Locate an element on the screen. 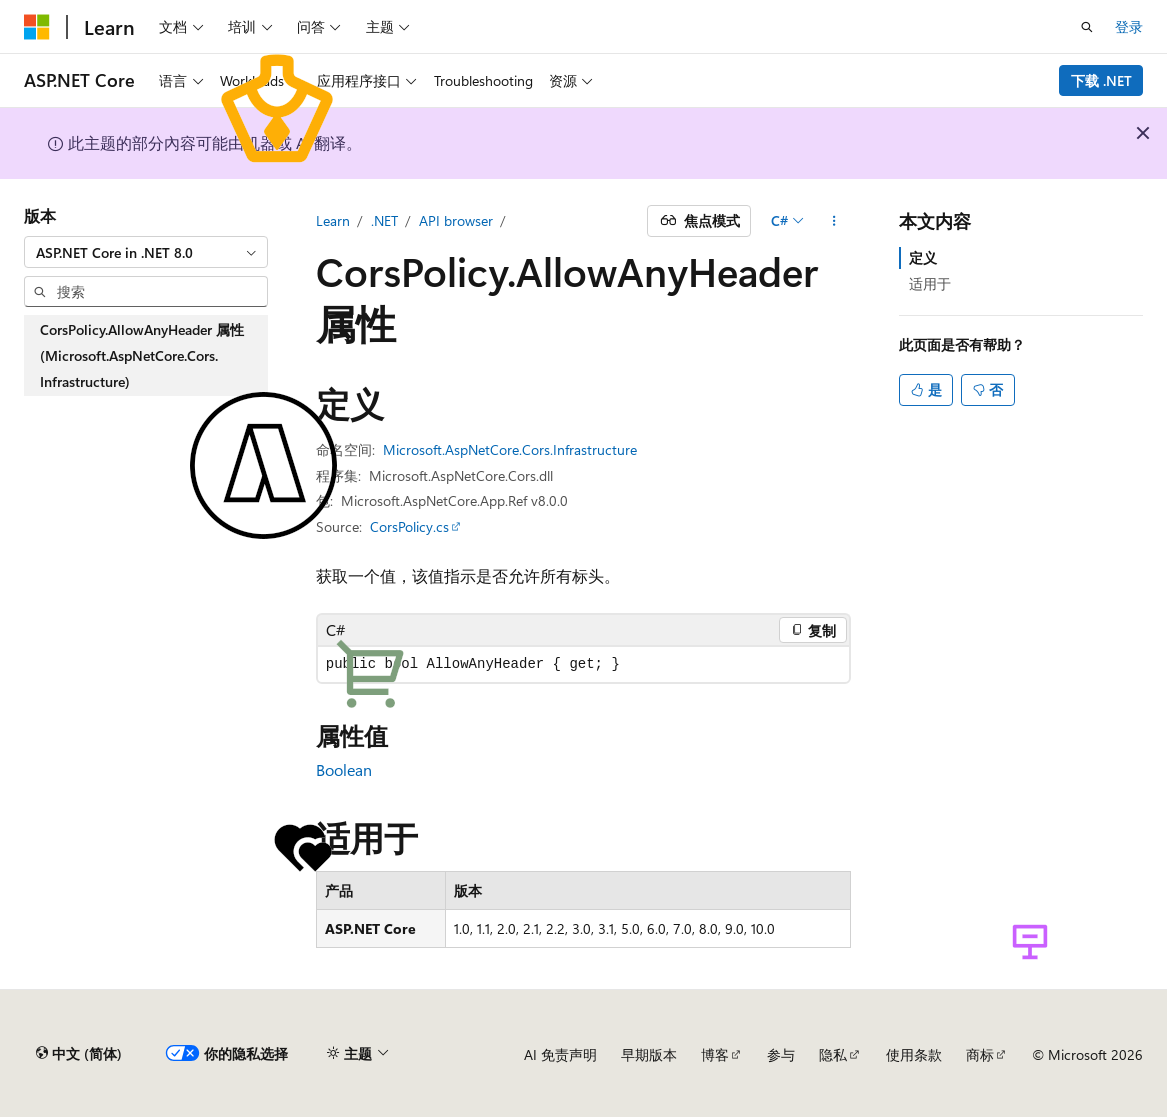  browse jewelry or accessories is located at coordinates (277, 112).